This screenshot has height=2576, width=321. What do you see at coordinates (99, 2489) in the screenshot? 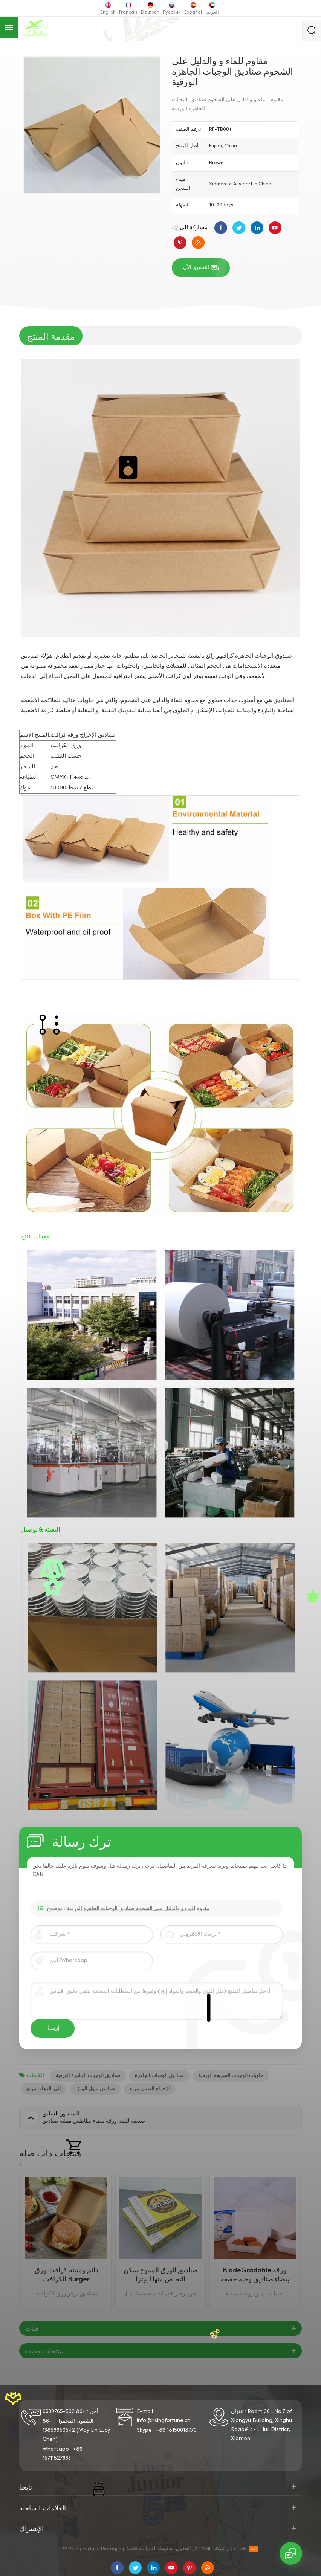
I see `find nearby car wash locations` at bounding box center [99, 2489].